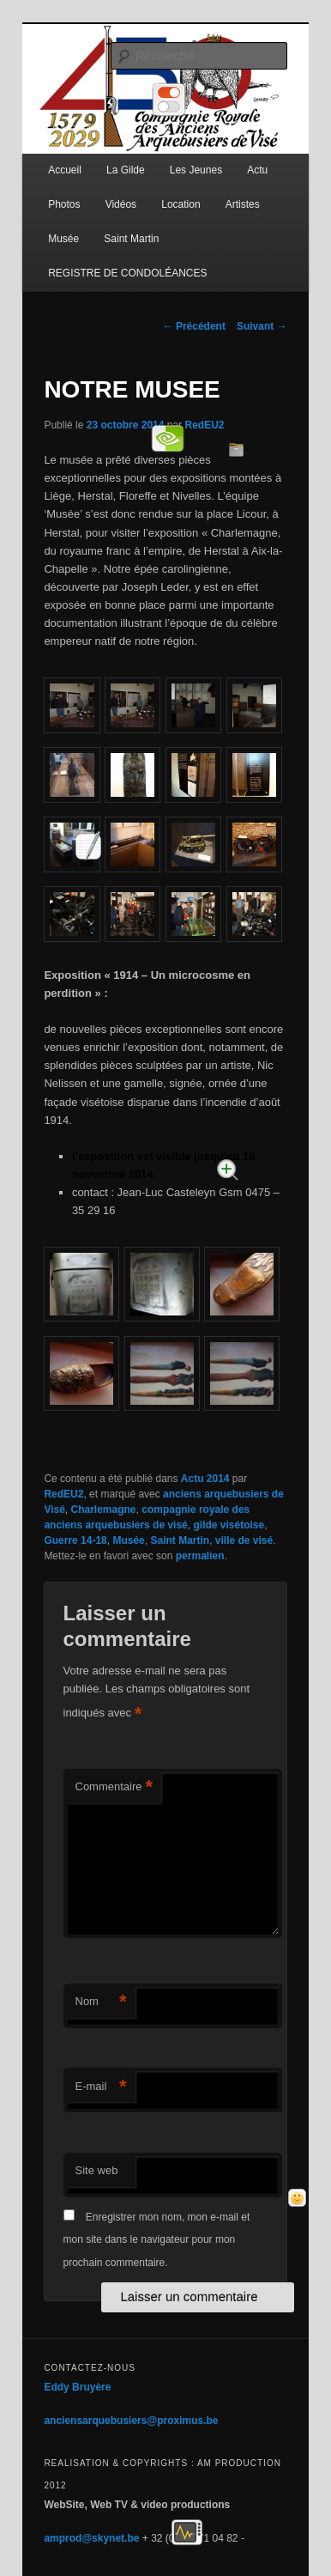 The image size is (331, 2576). Describe the element at coordinates (167, 438) in the screenshot. I see `open nvidia graphics settings` at that location.